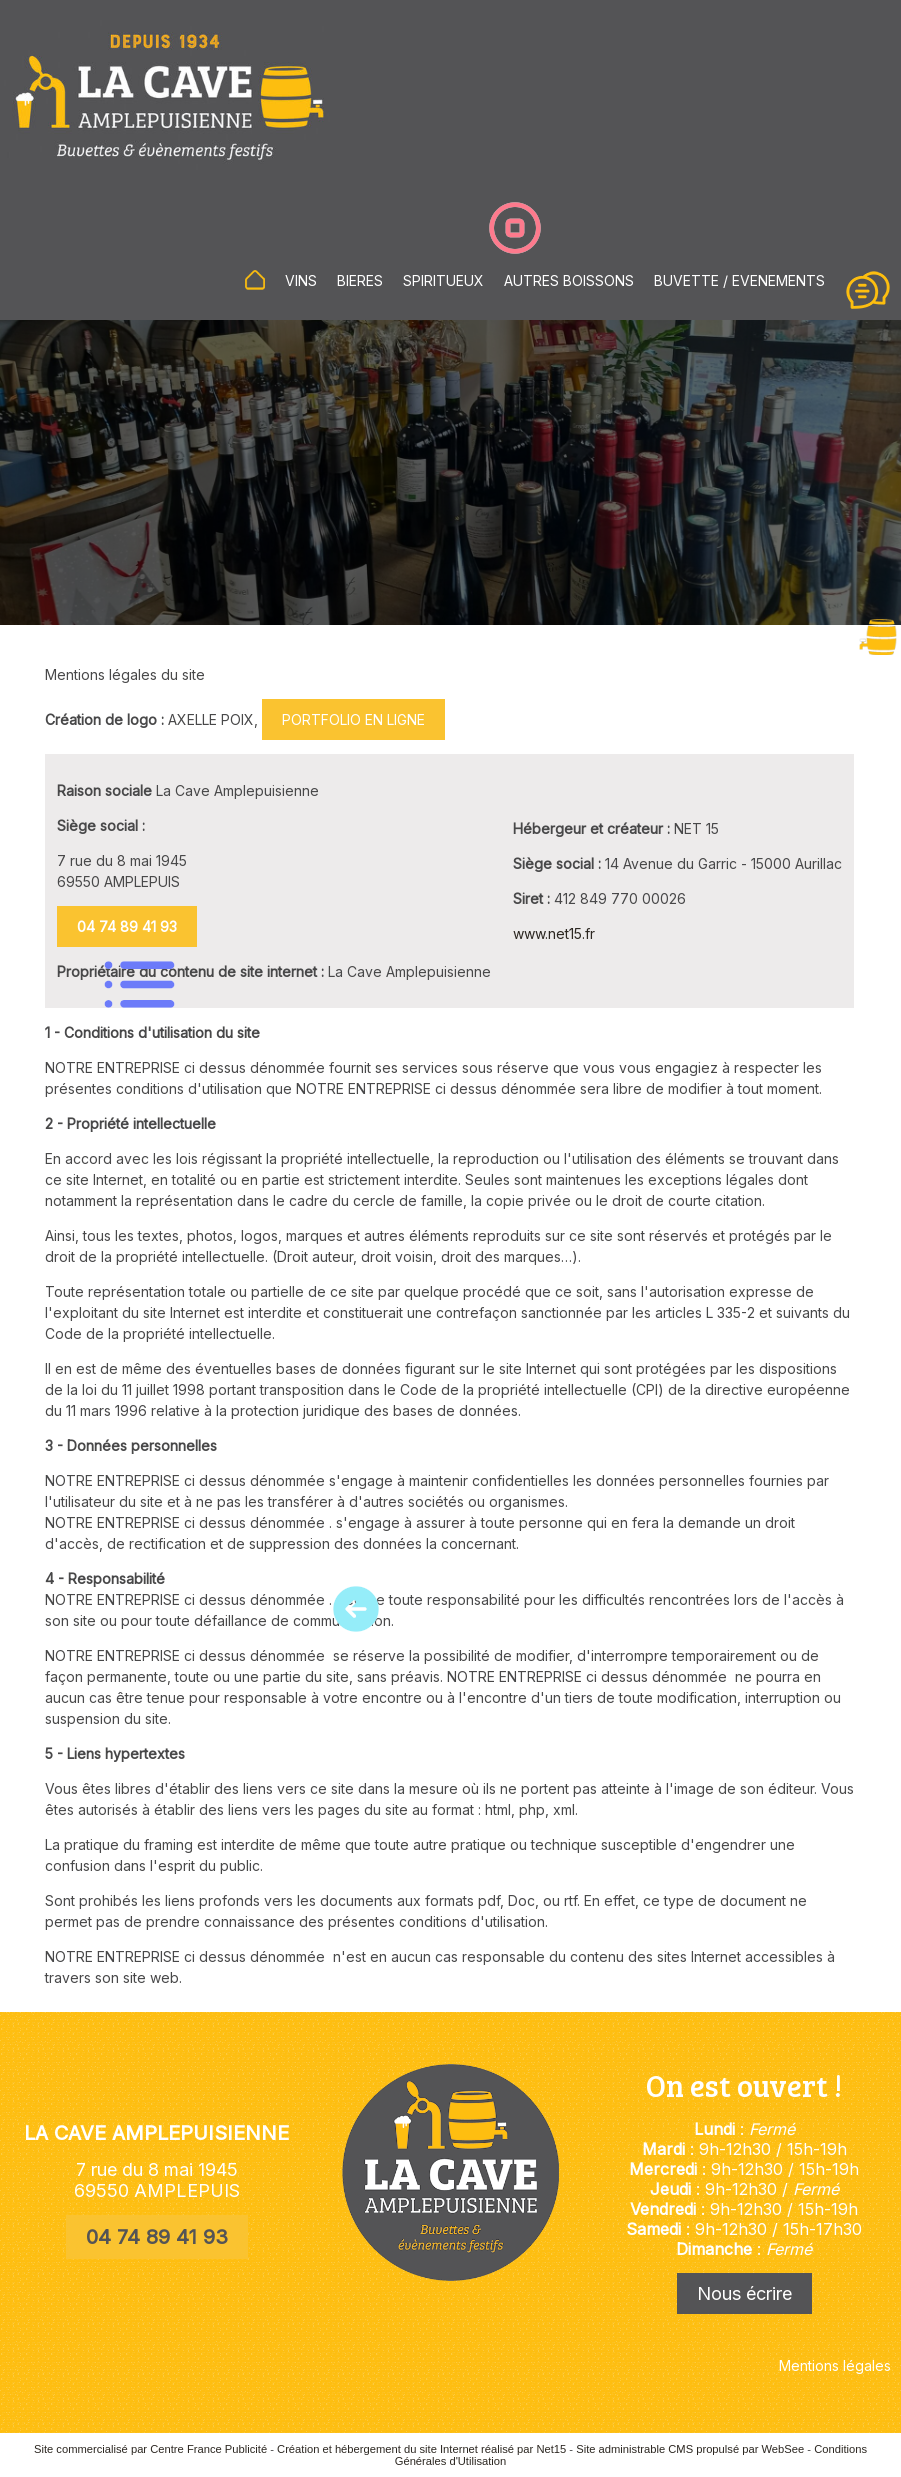  I want to click on go back to previous screen, so click(356, 1609).